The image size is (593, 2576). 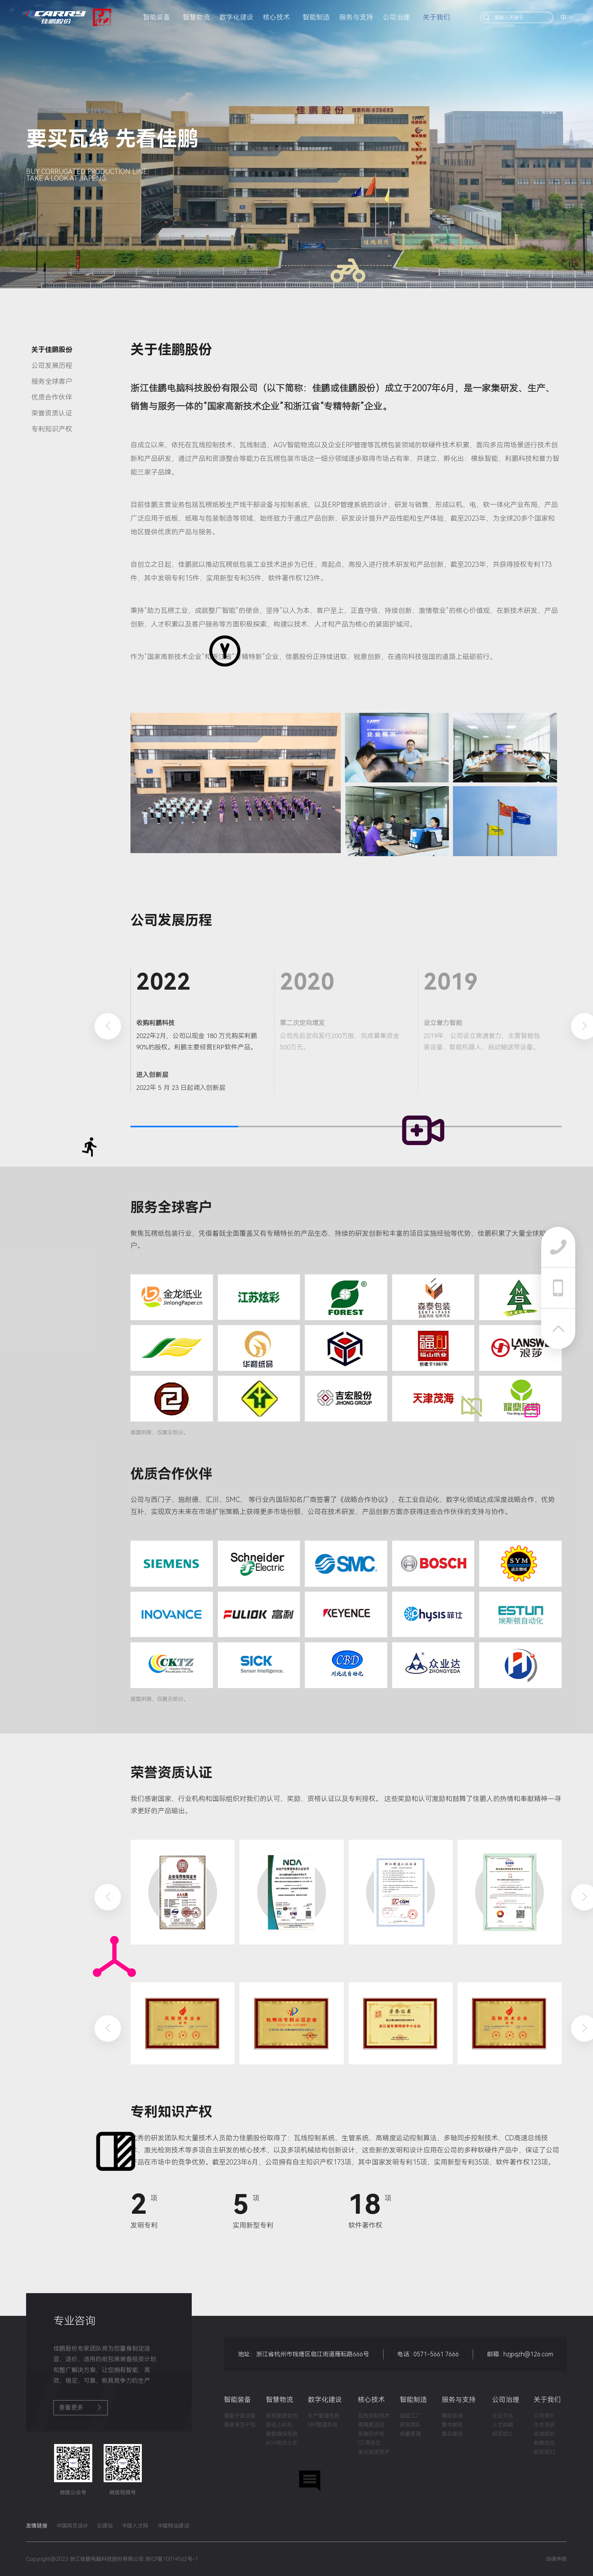 I want to click on toggle half-fill or partial selection mode, so click(x=116, y=2151).